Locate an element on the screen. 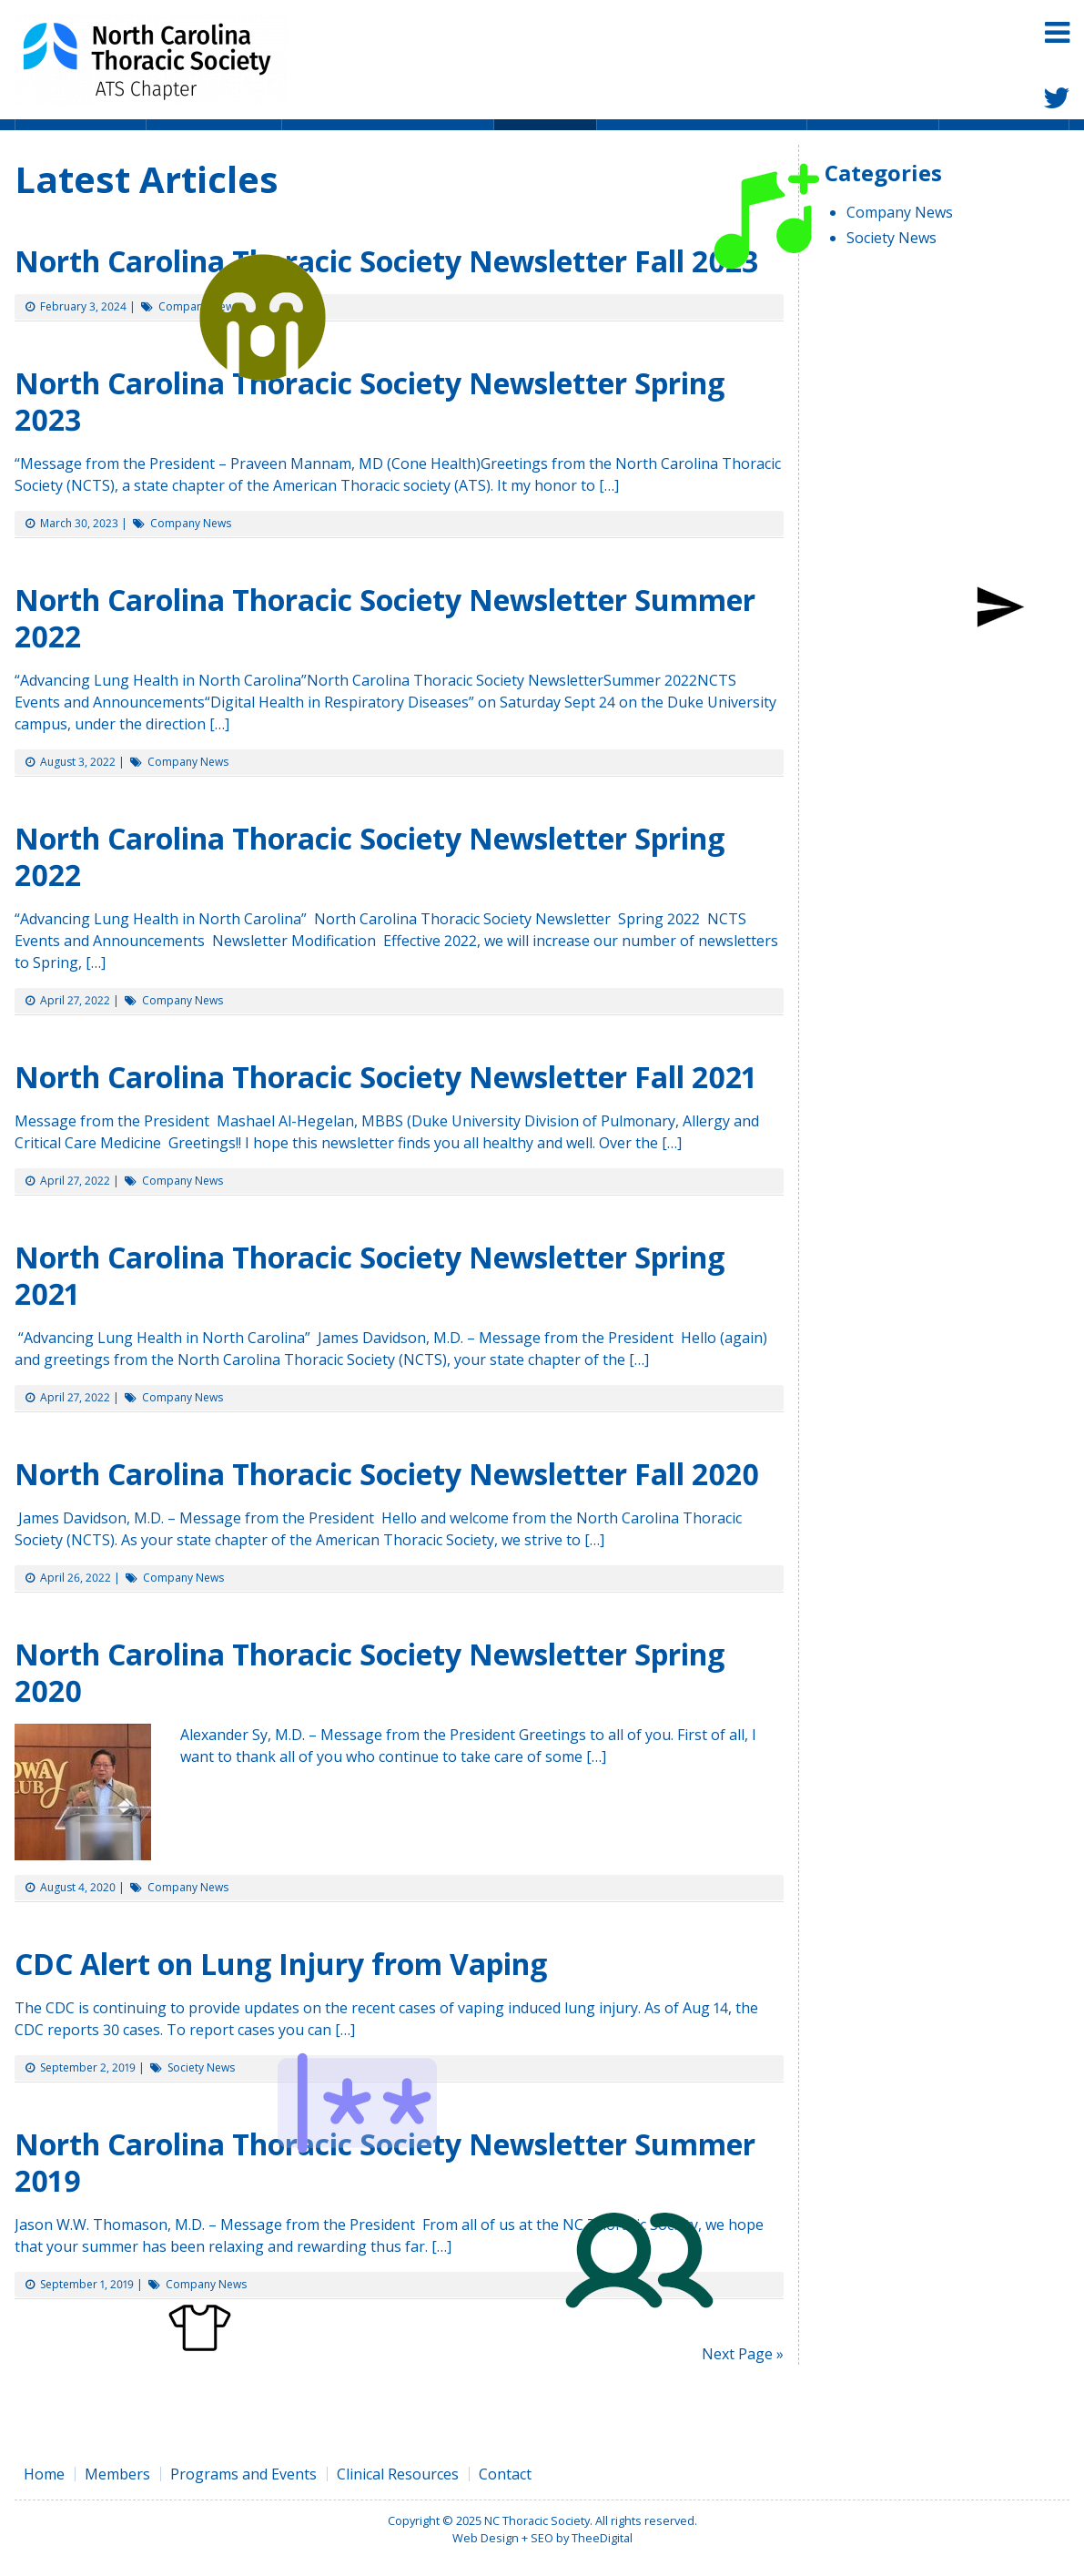 The height and width of the screenshot is (2576, 1084). enter or manage your password is located at coordinates (357, 2103).